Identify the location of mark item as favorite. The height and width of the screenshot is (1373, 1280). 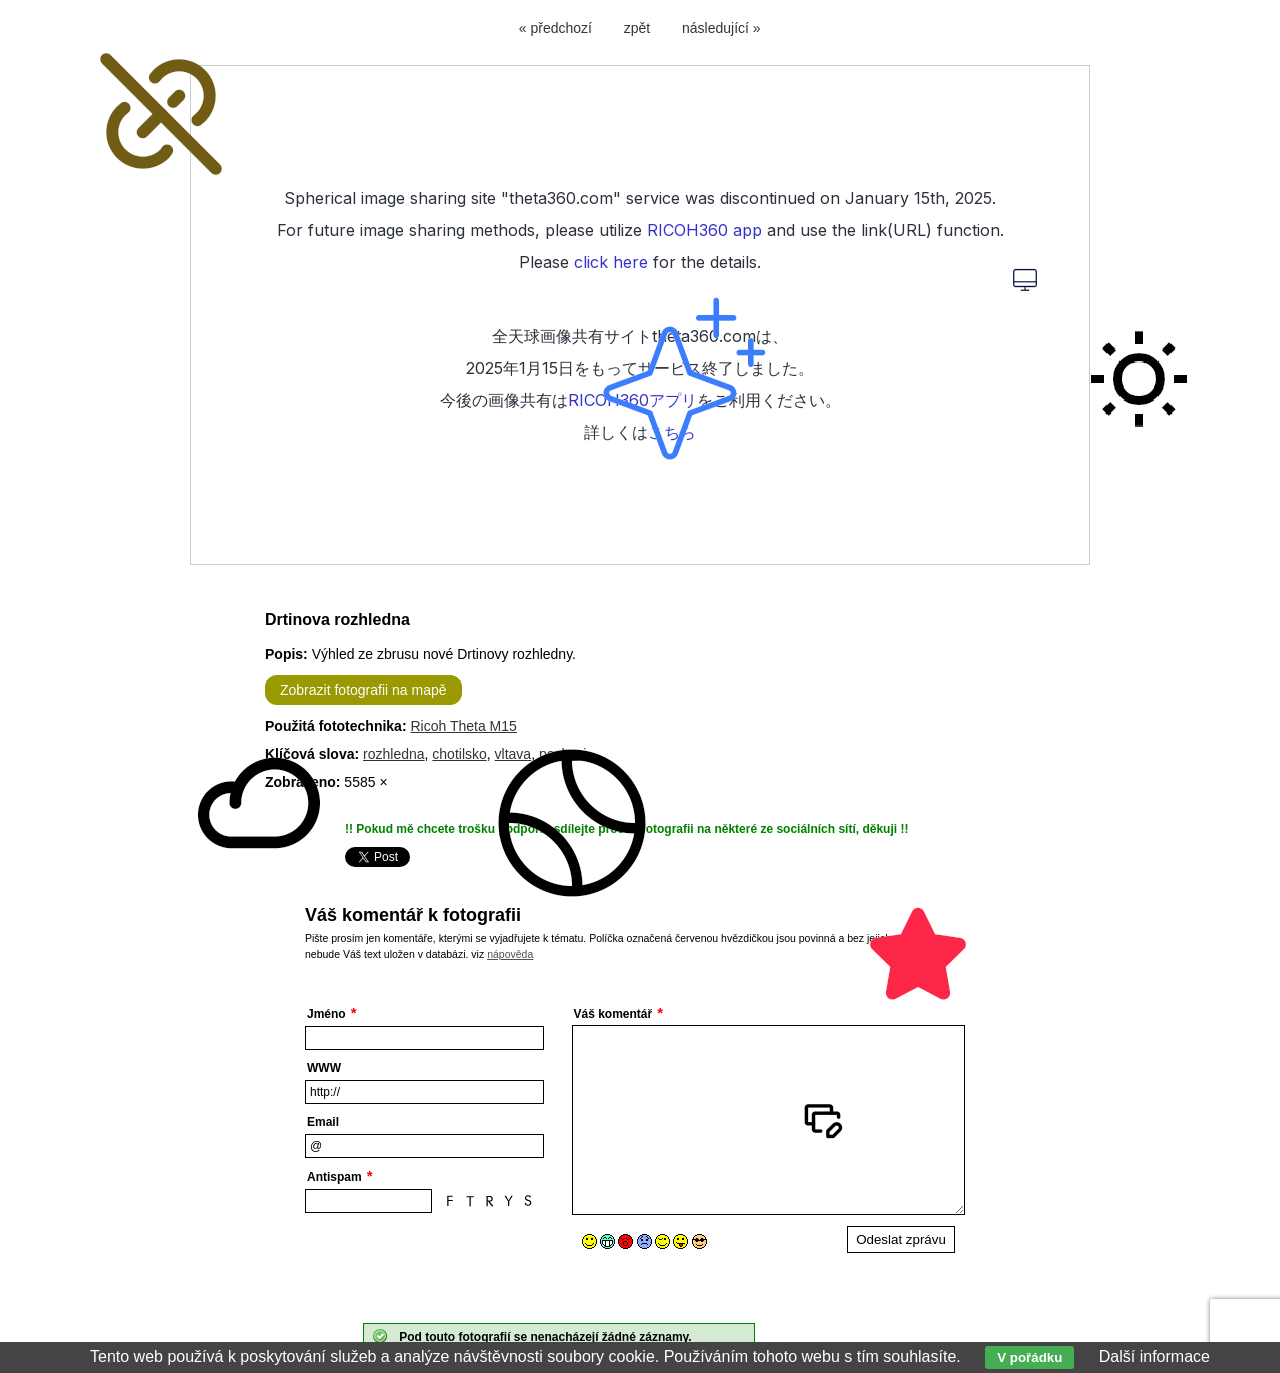
(918, 955).